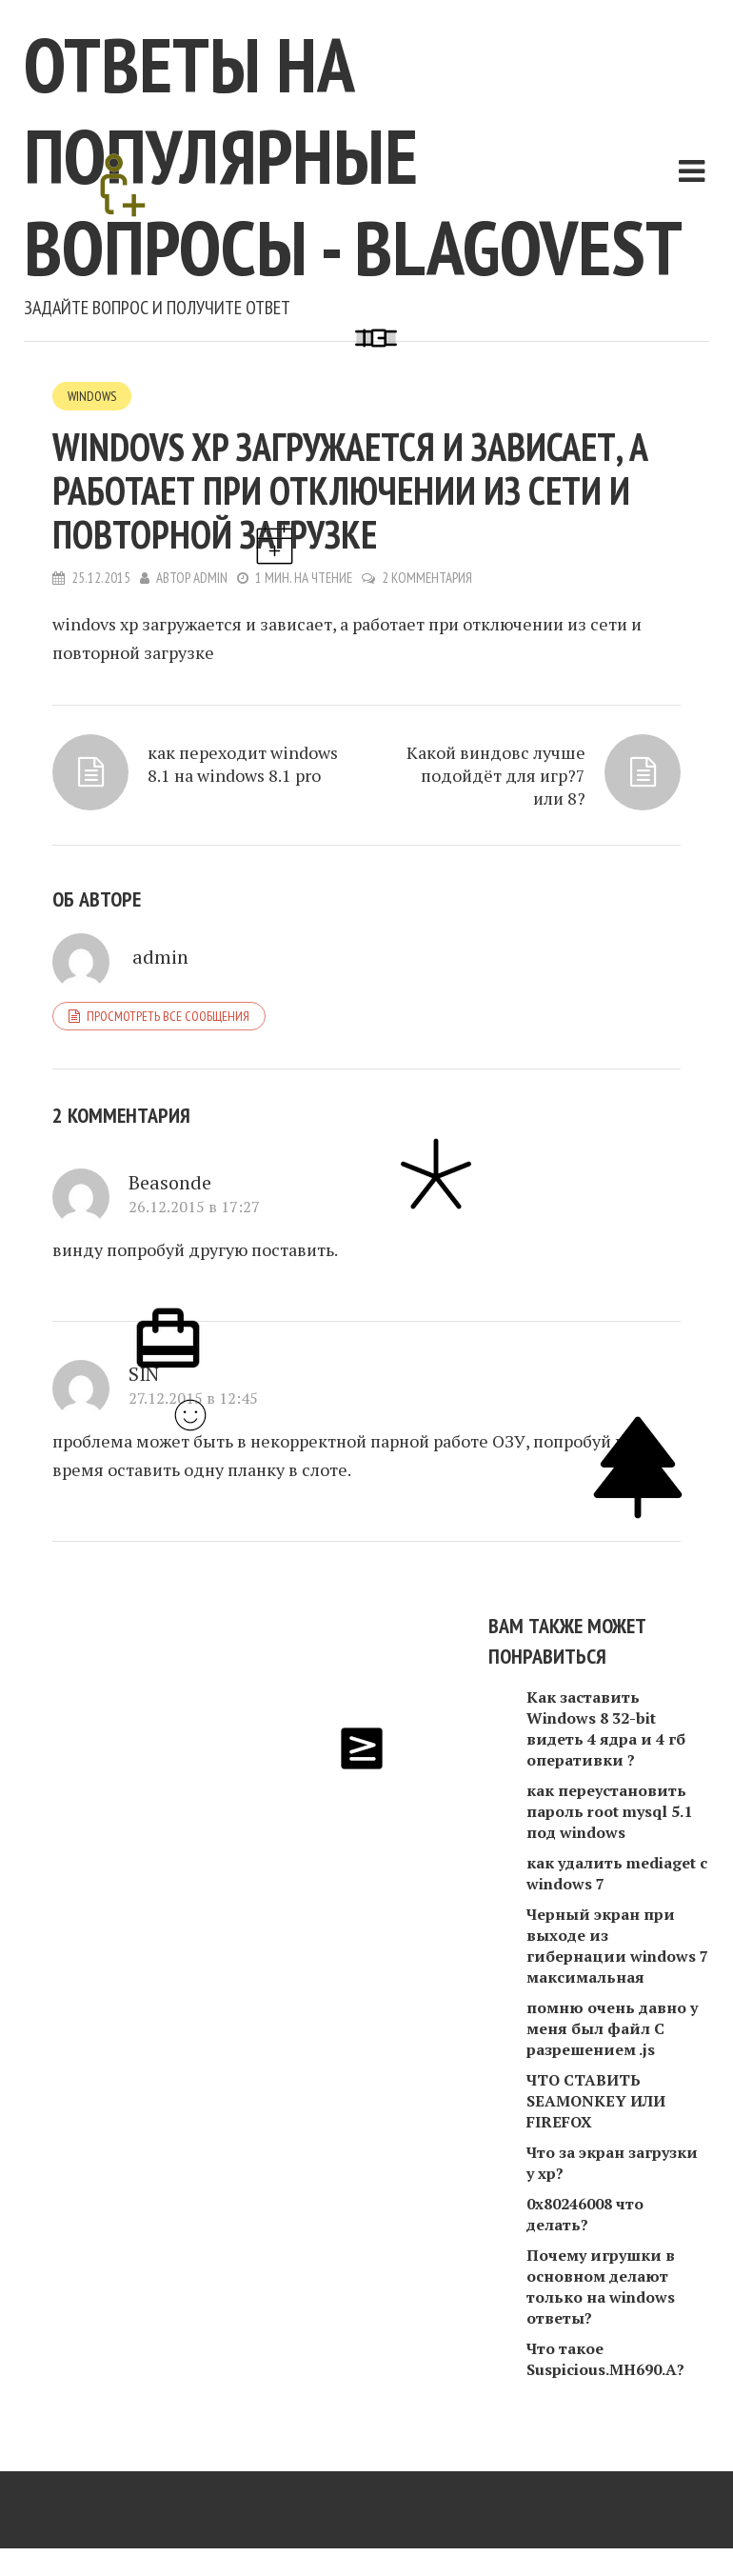  Describe the element at coordinates (190, 1415) in the screenshot. I see `add an emoji or reaction` at that location.